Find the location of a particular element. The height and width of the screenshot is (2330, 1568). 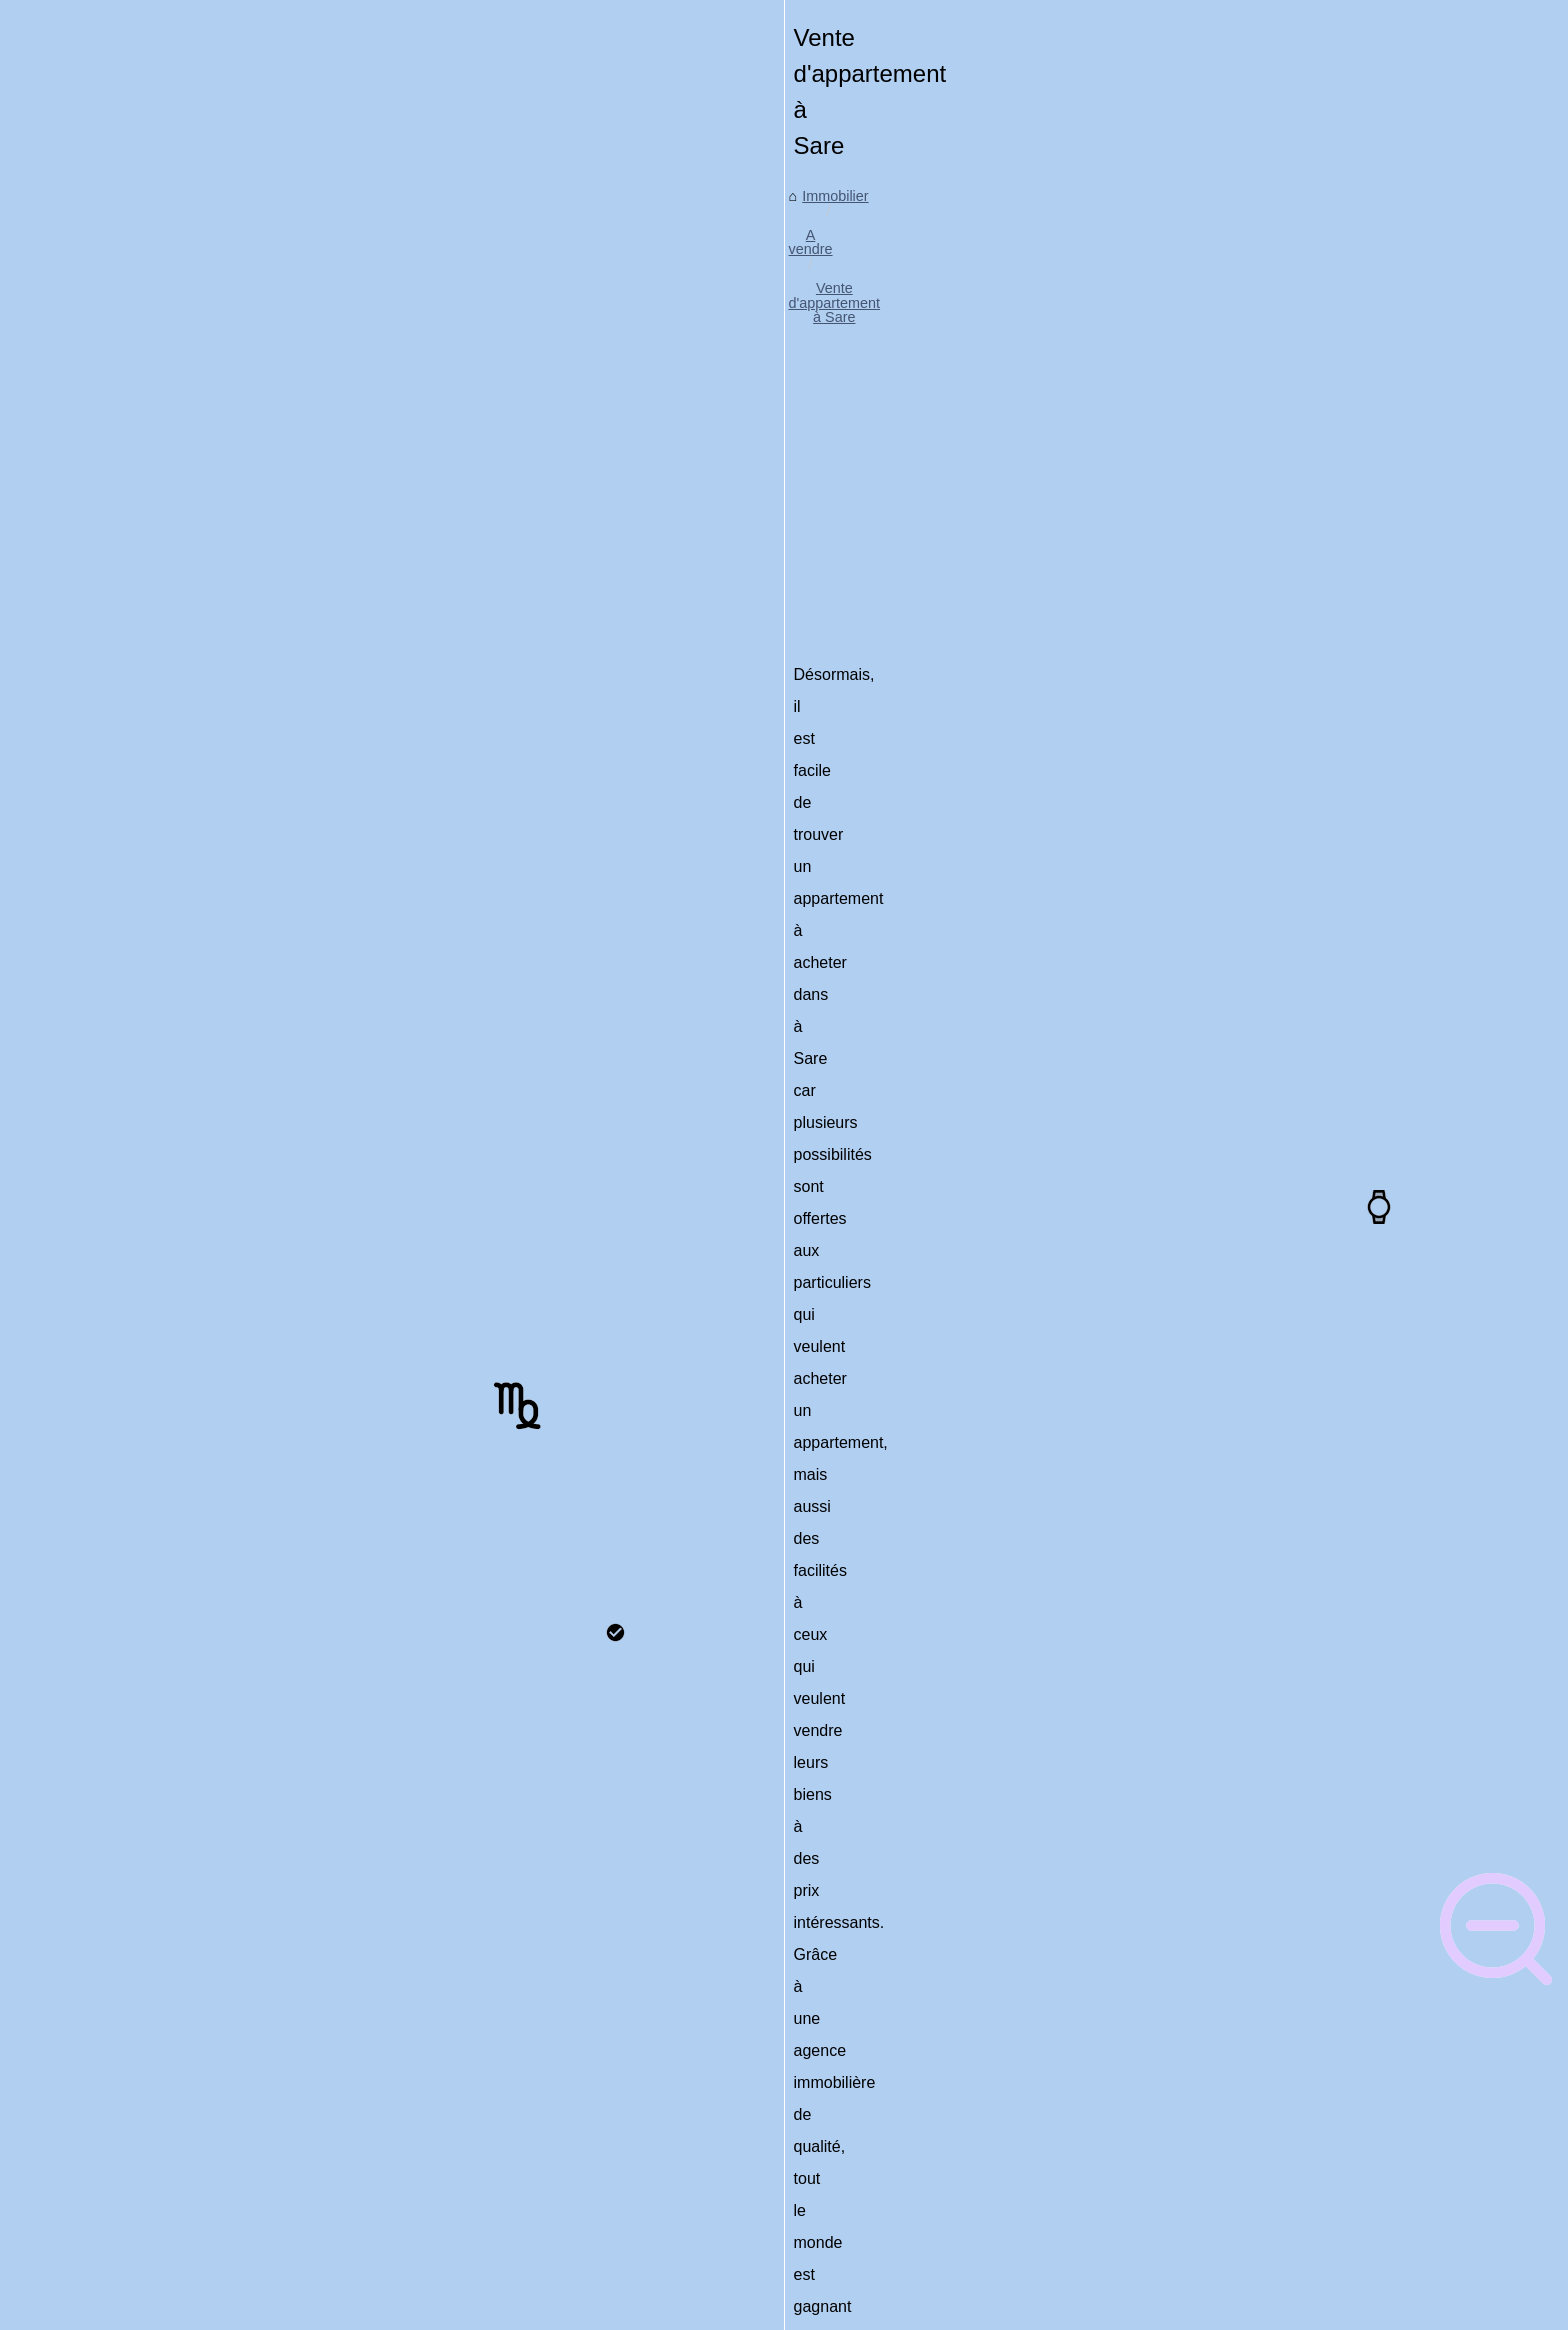

indicates virgo zodiac sign is located at coordinates (518, 1404).